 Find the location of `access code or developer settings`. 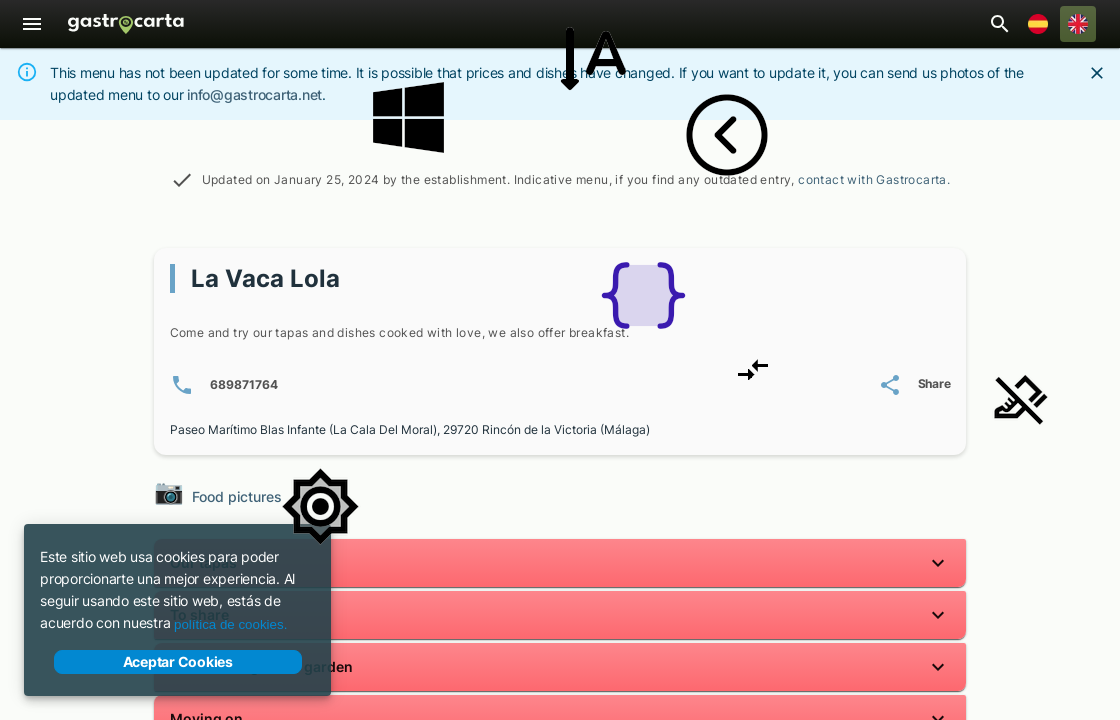

access code or developer settings is located at coordinates (643, 295).